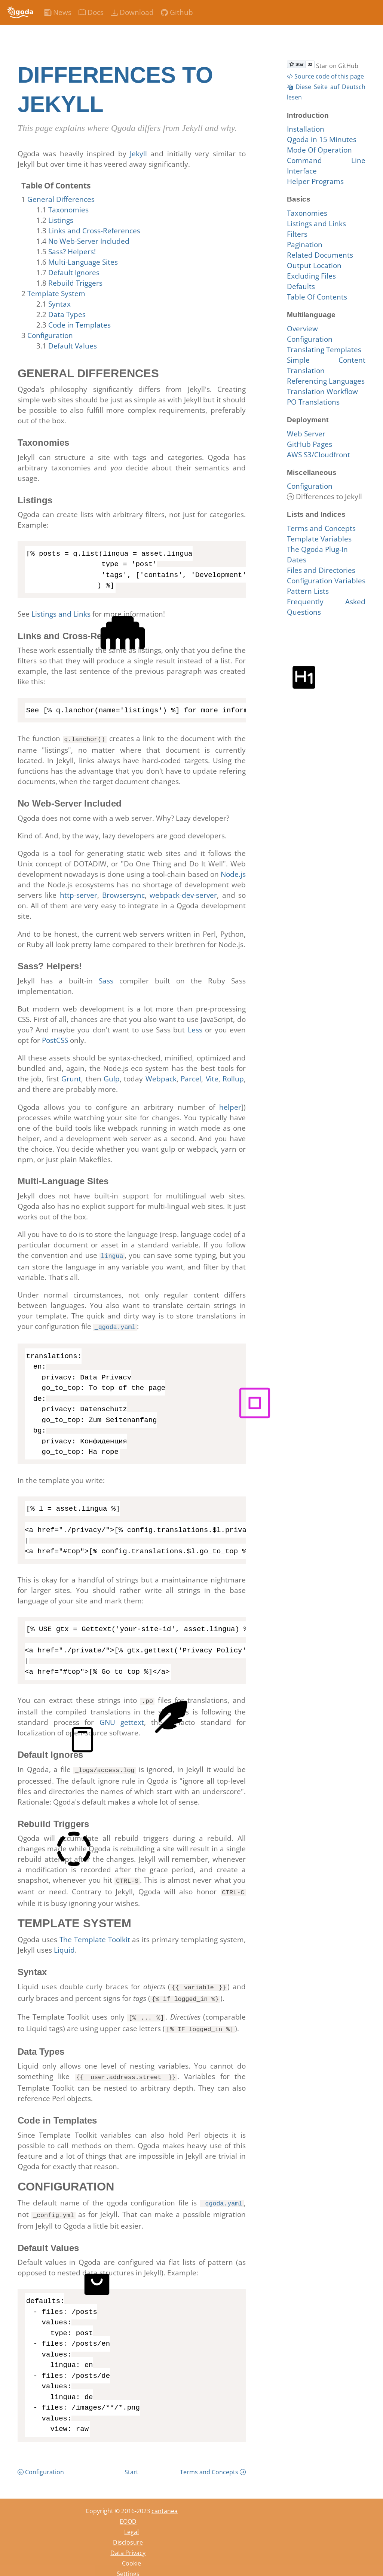 Image resolution: width=383 pixels, height=2576 pixels. Describe the element at coordinates (304, 677) in the screenshot. I see `format text as heading level 1` at that location.